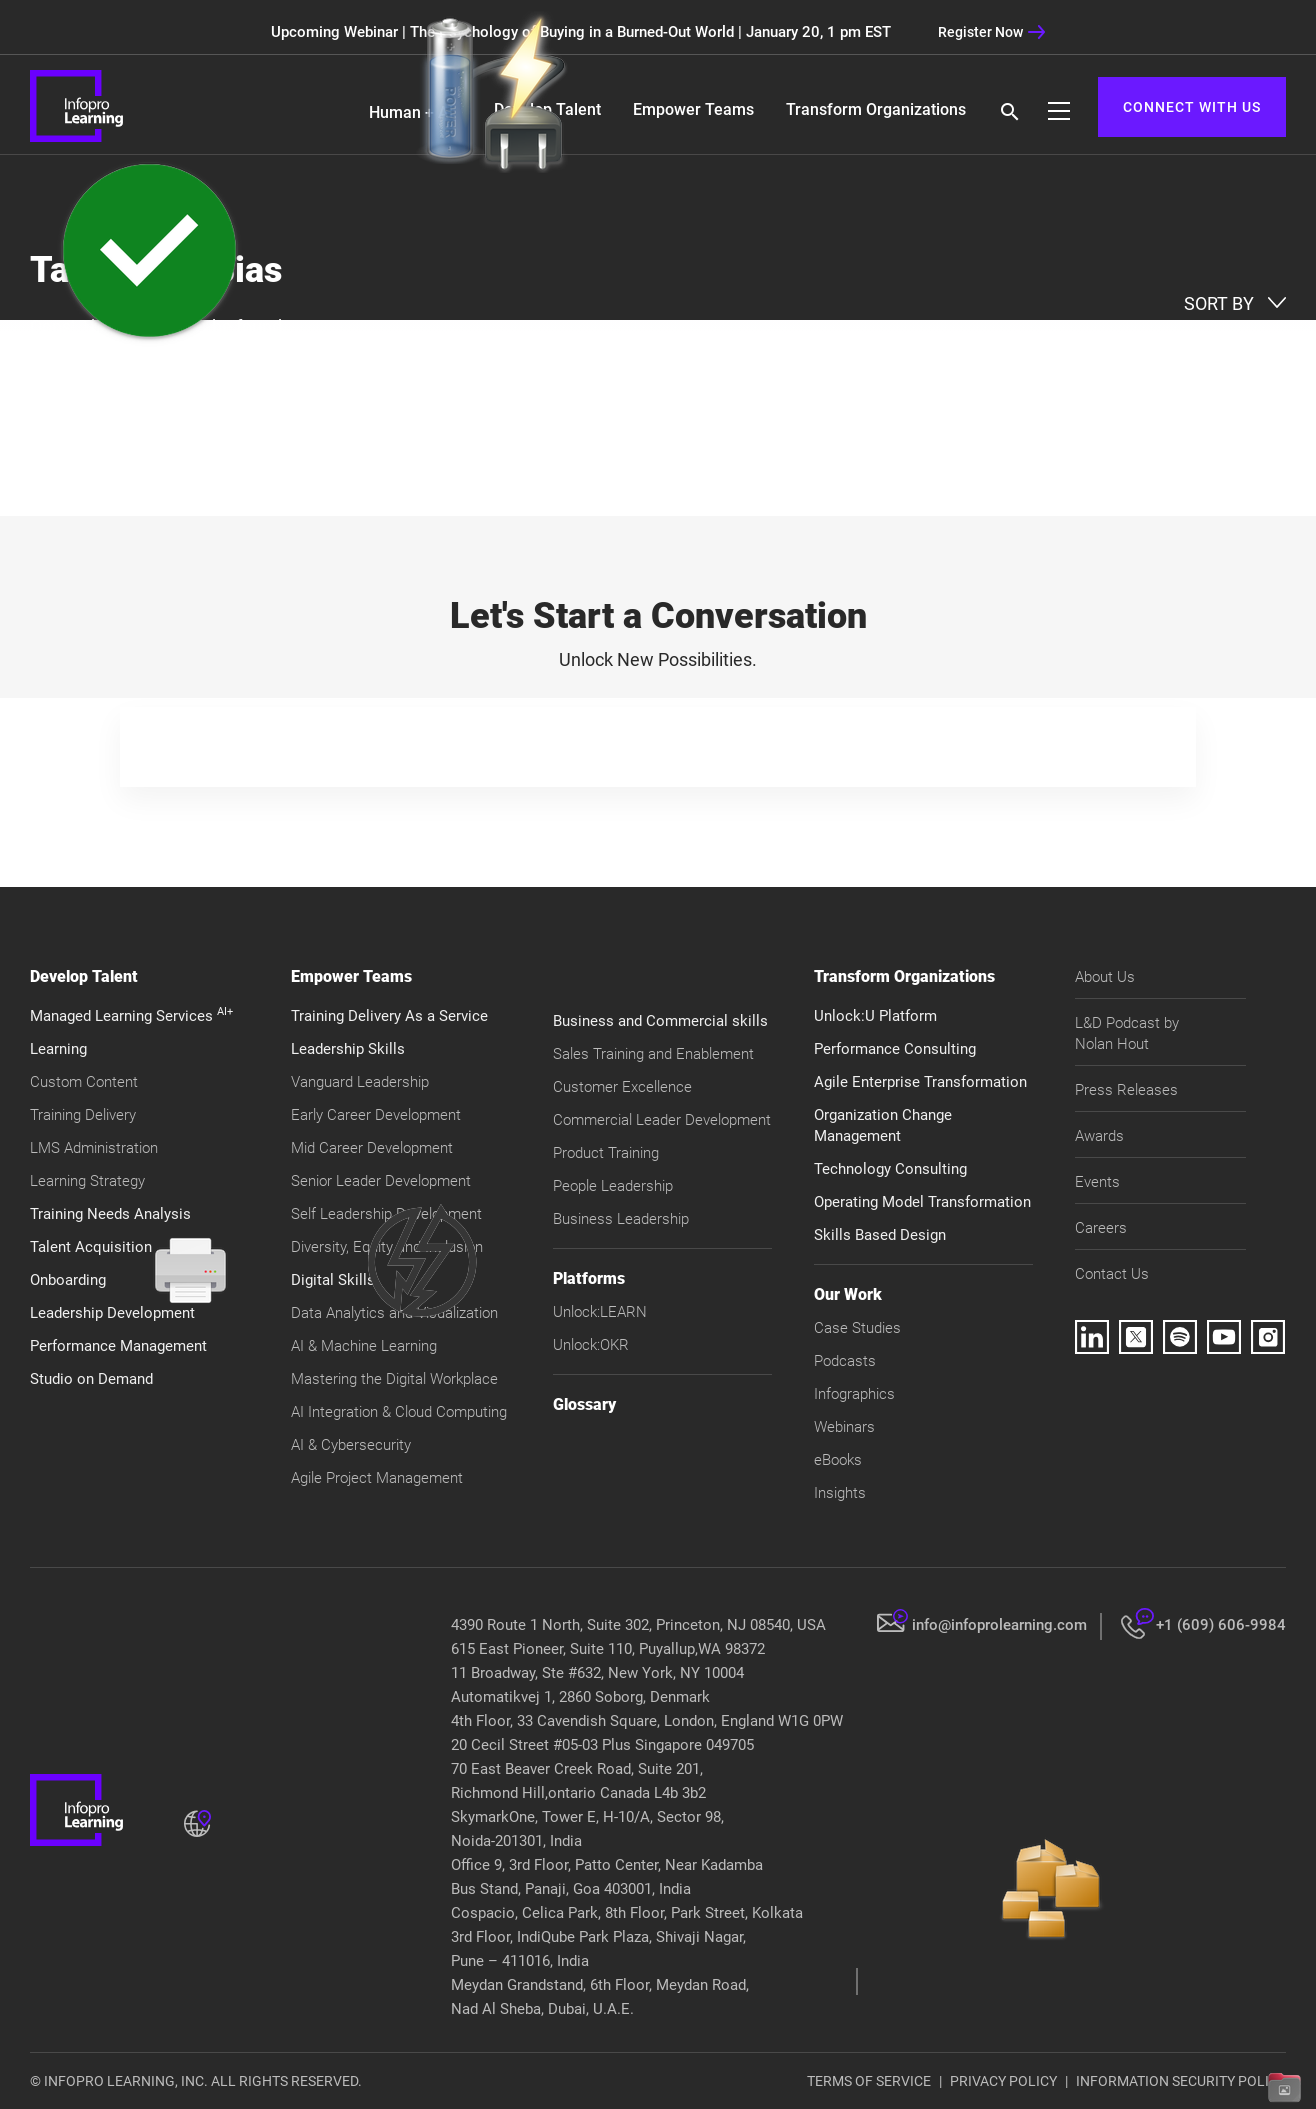 This screenshot has height=2109, width=1316. Describe the element at coordinates (422, 1262) in the screenshot. I see `thunderbolt port or connection status` at that location.